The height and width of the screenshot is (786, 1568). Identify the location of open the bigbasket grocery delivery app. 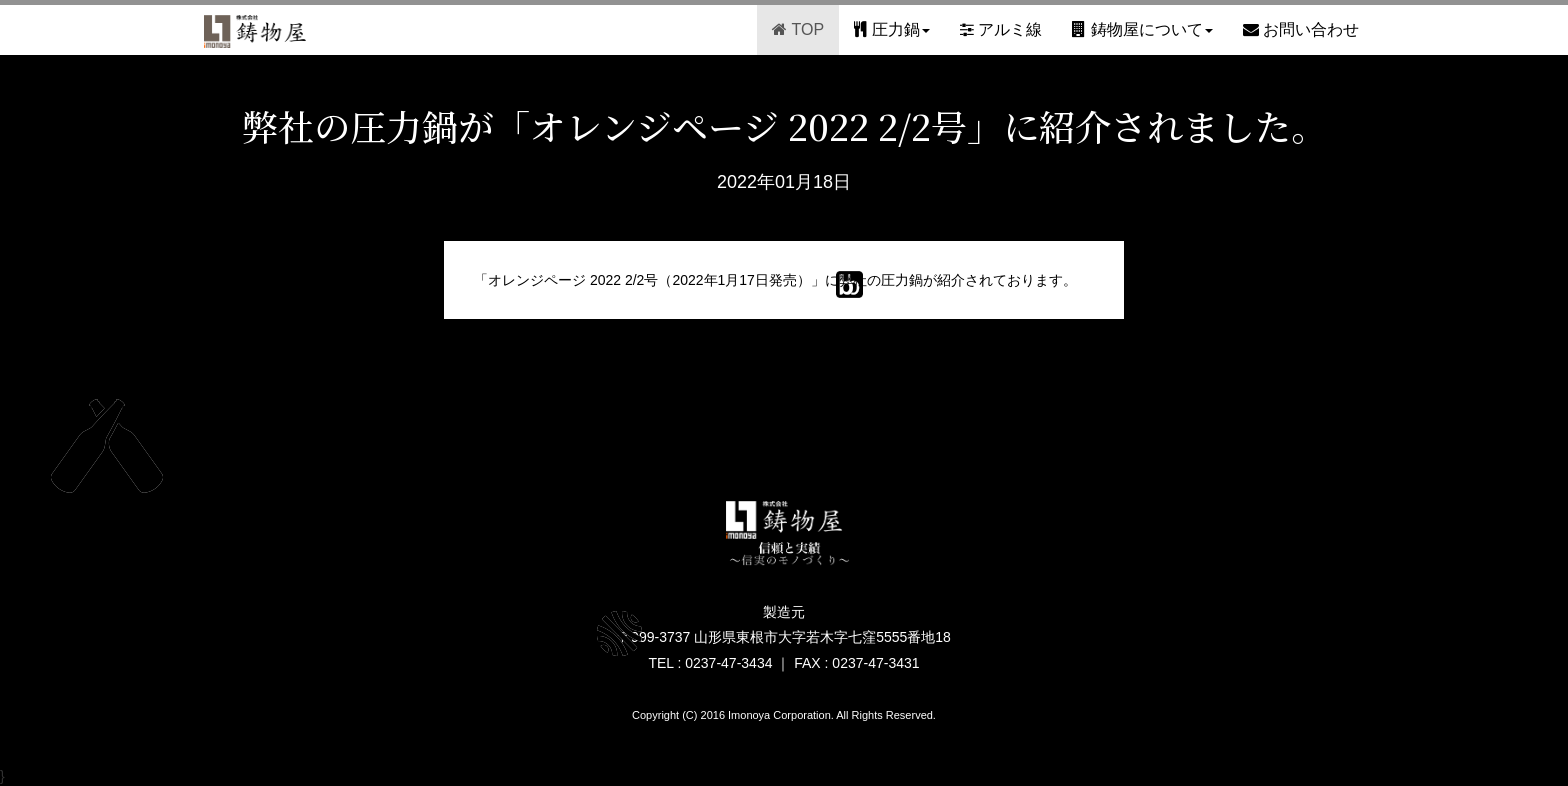
(849, 284).